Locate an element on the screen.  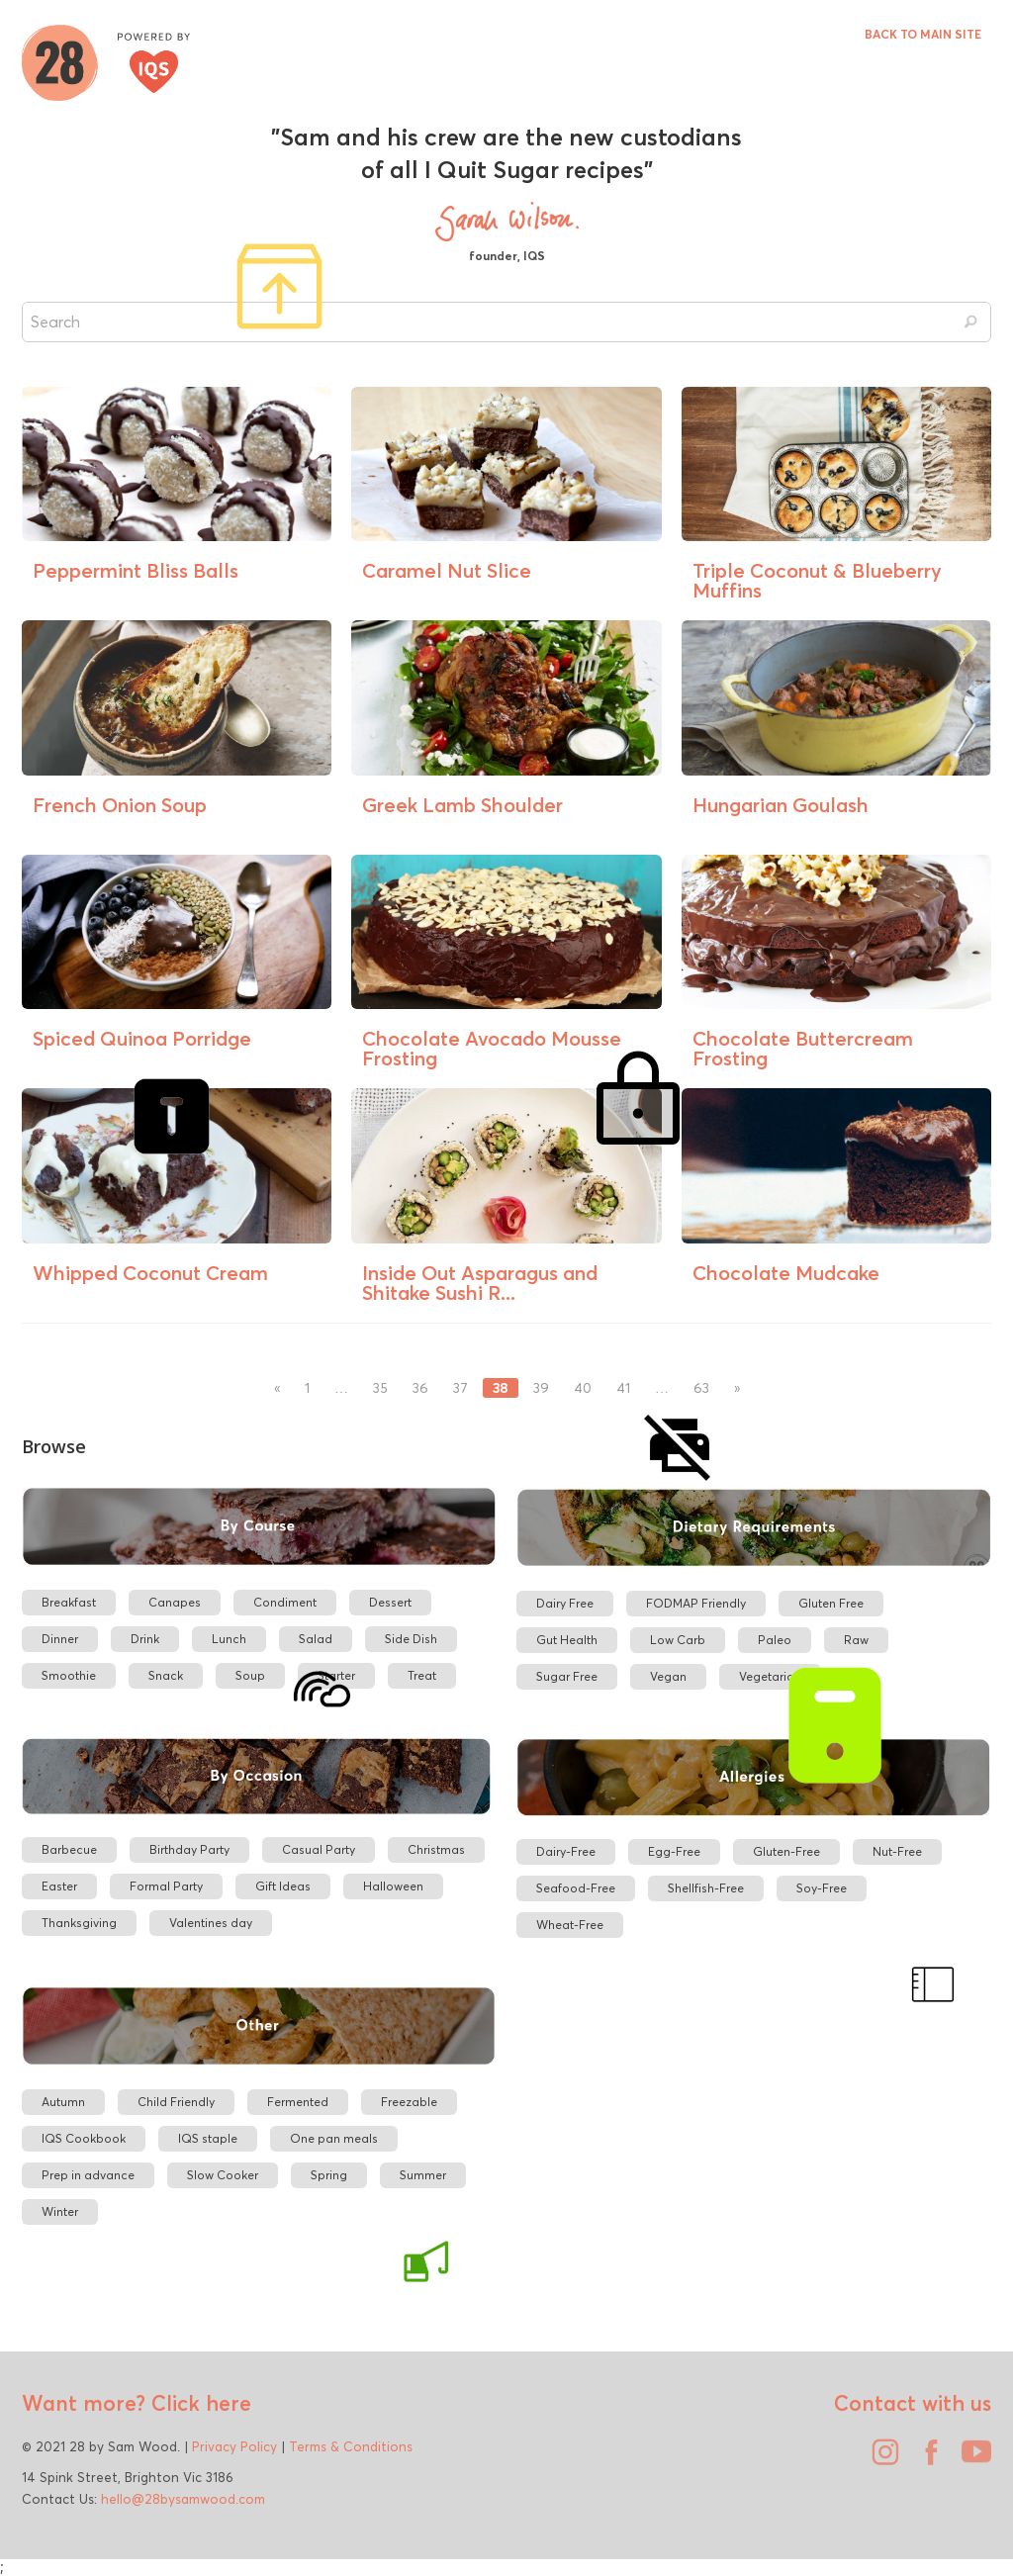
construction or building equipment indicator is located at coordinates (426, 2263).